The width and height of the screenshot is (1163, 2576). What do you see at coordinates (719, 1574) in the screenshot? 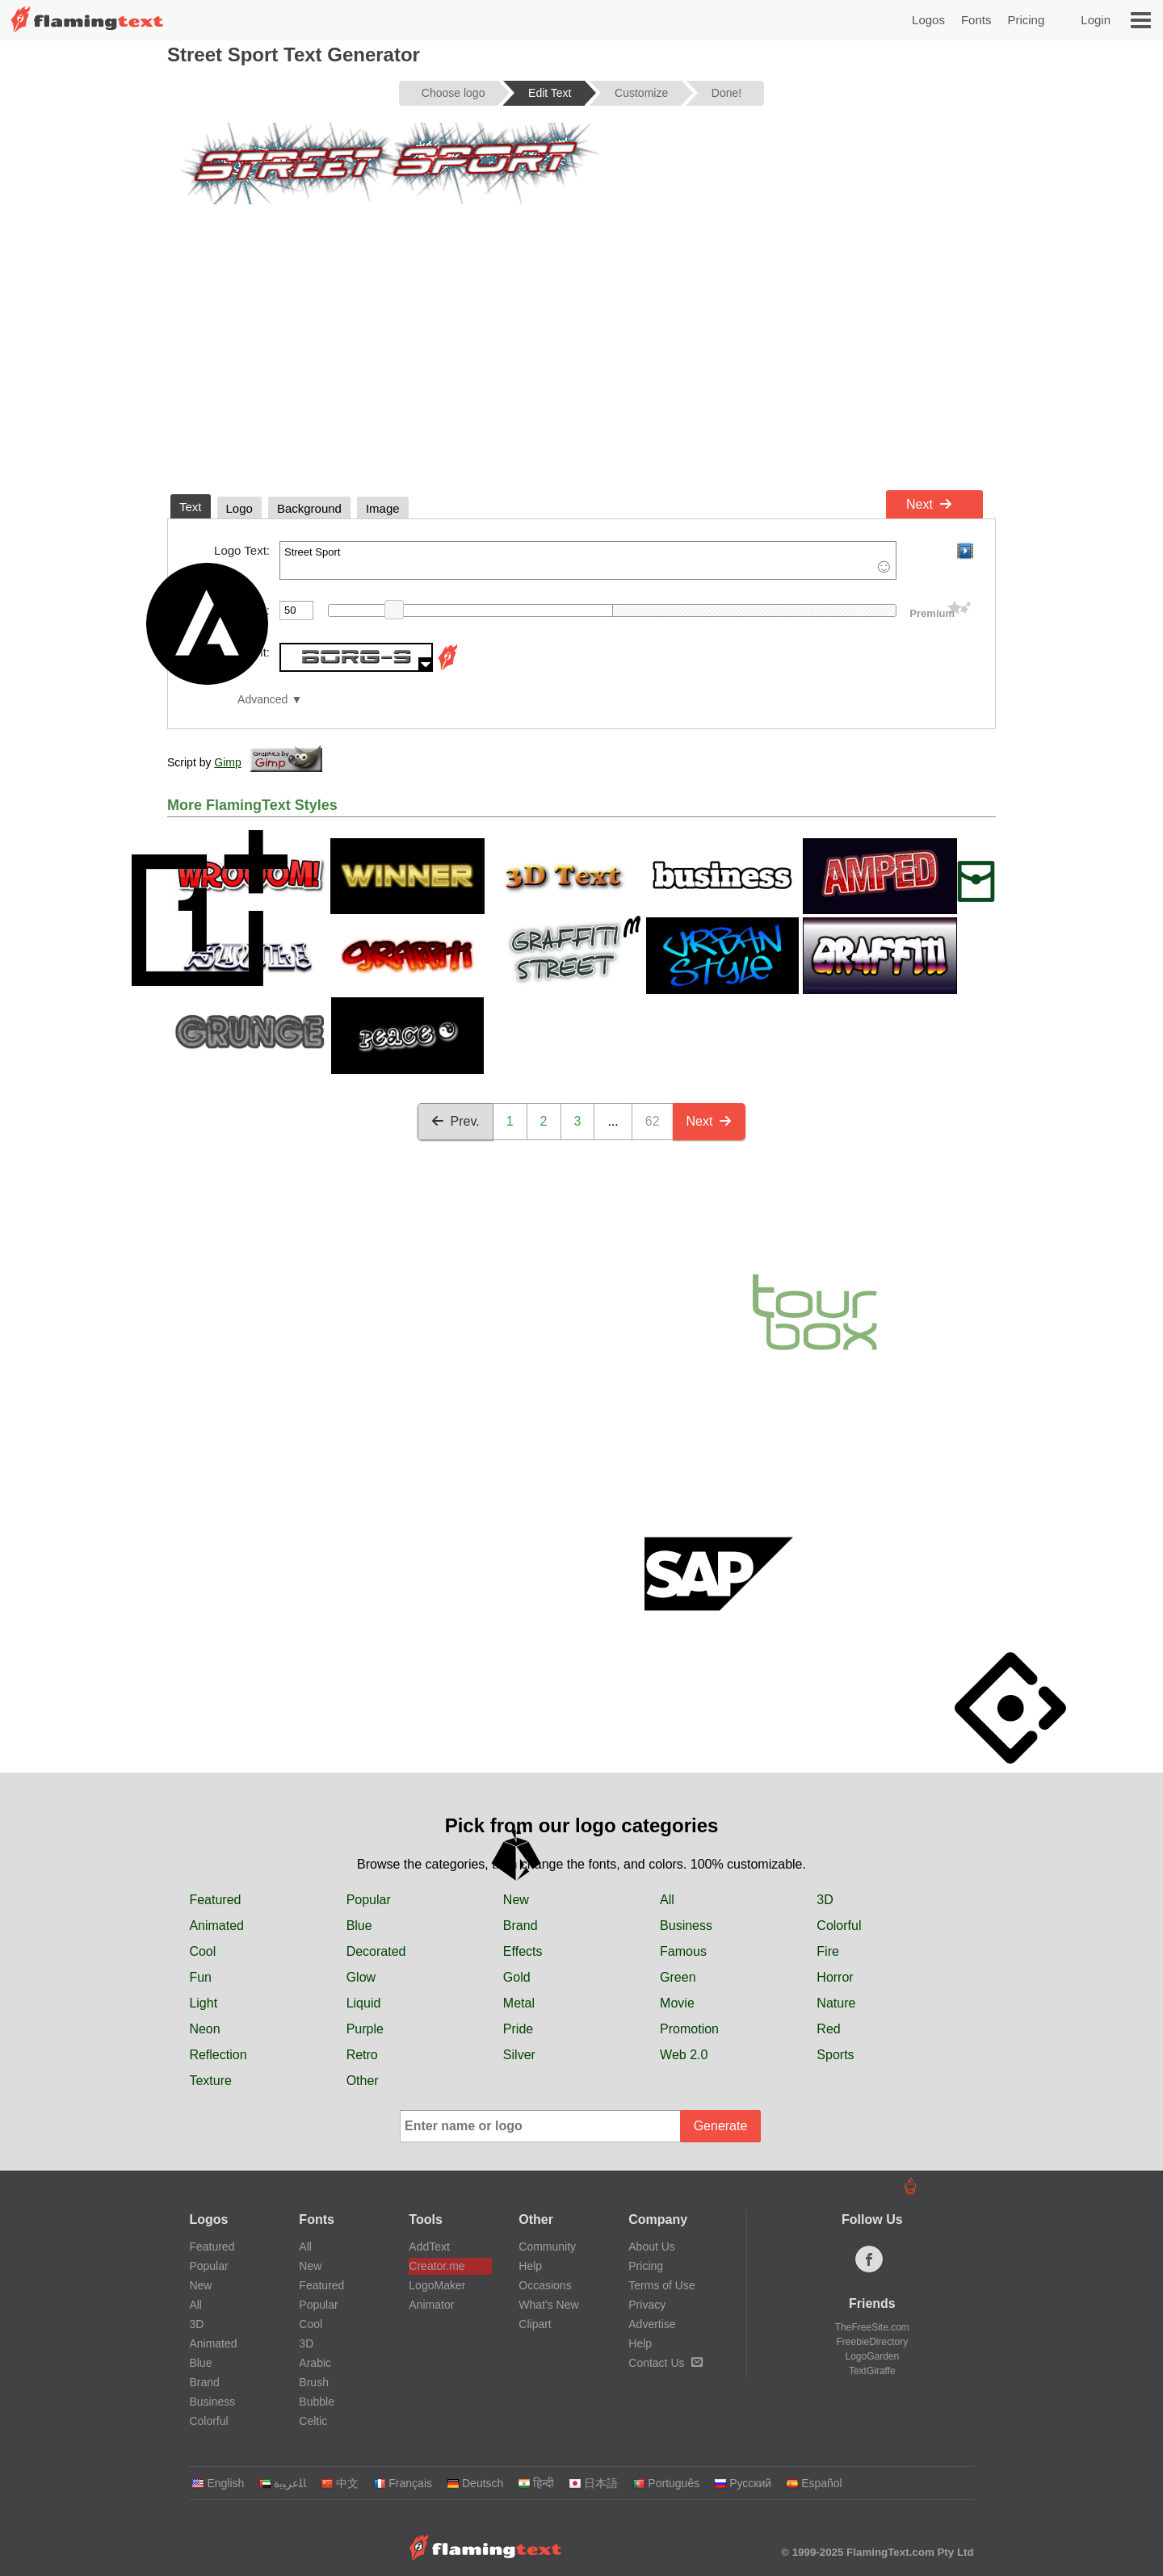
I see `SAP enterprise software logo` at bounding box center [719, 1574].